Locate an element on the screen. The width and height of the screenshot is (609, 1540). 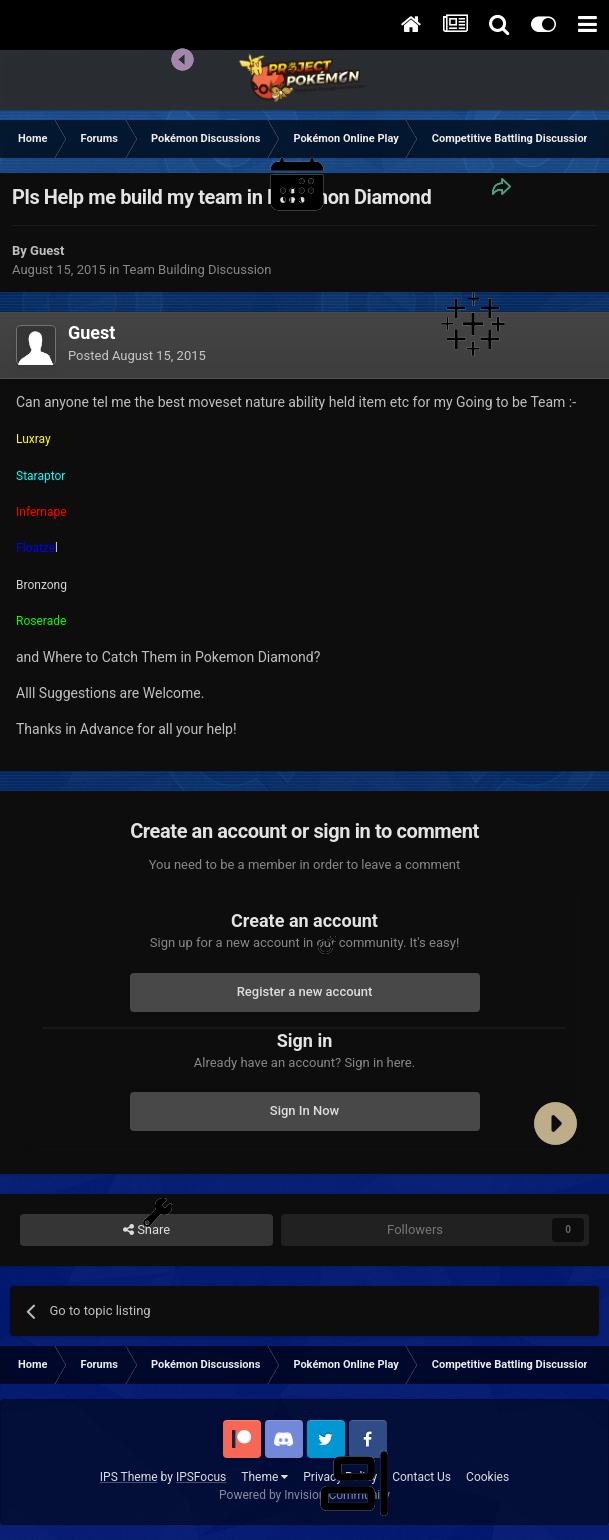
open Tableau application is located at coordinates (473, 324).